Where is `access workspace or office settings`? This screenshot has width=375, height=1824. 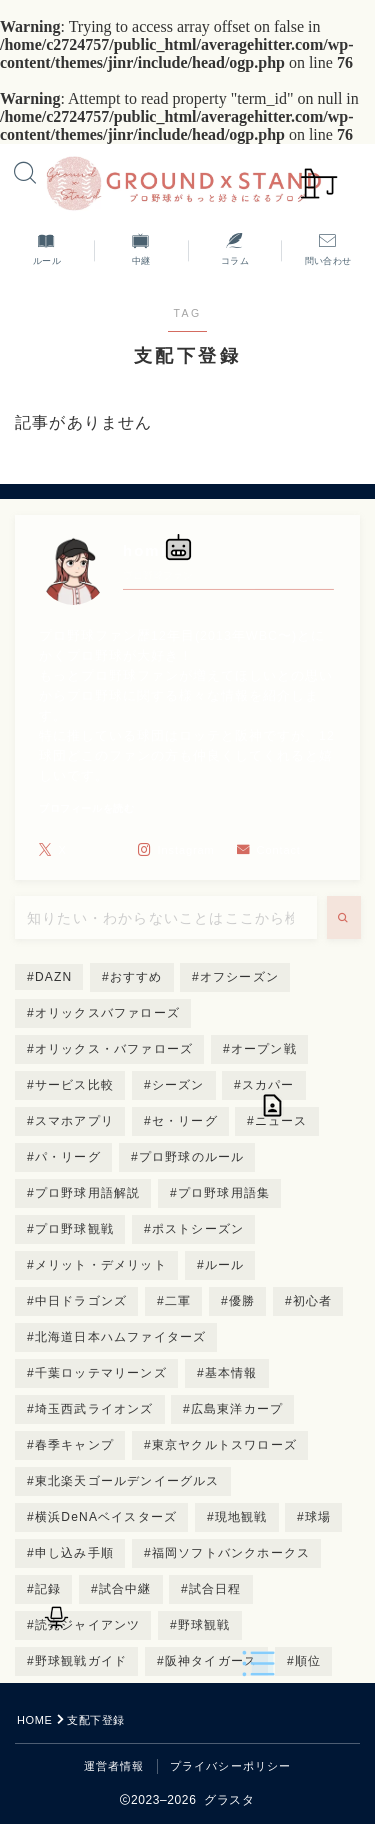 access workspace or office settings is located at coordinates (56, 1617).